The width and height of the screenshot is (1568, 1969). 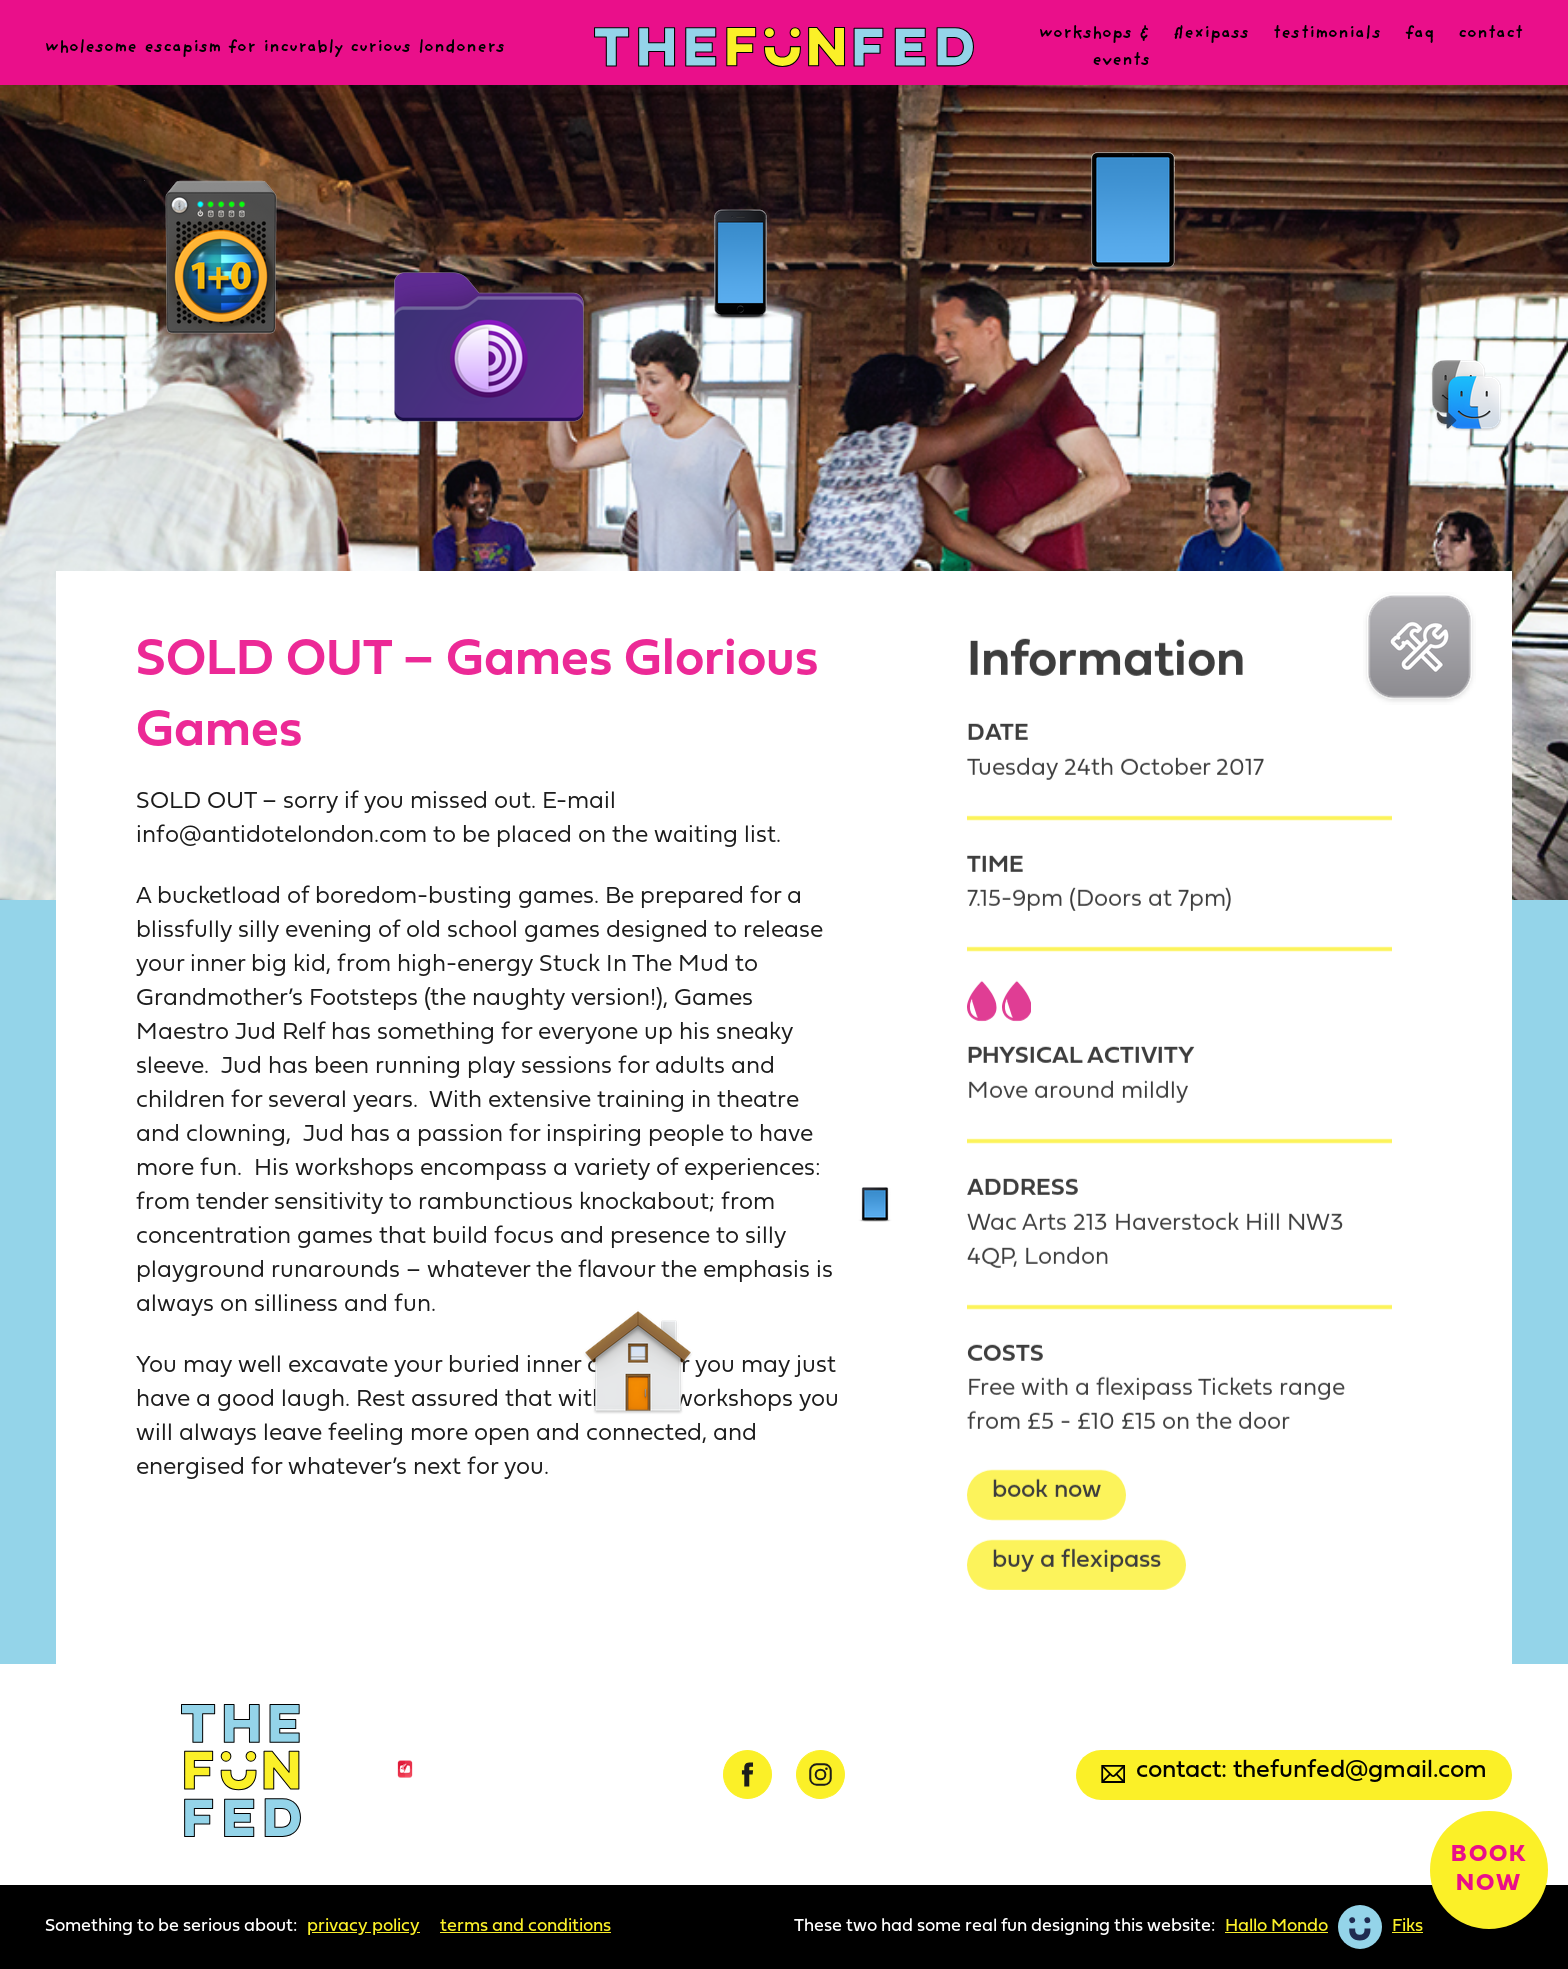 I want to click on an eps vector file type indicator, so click(x=405, y=1769).